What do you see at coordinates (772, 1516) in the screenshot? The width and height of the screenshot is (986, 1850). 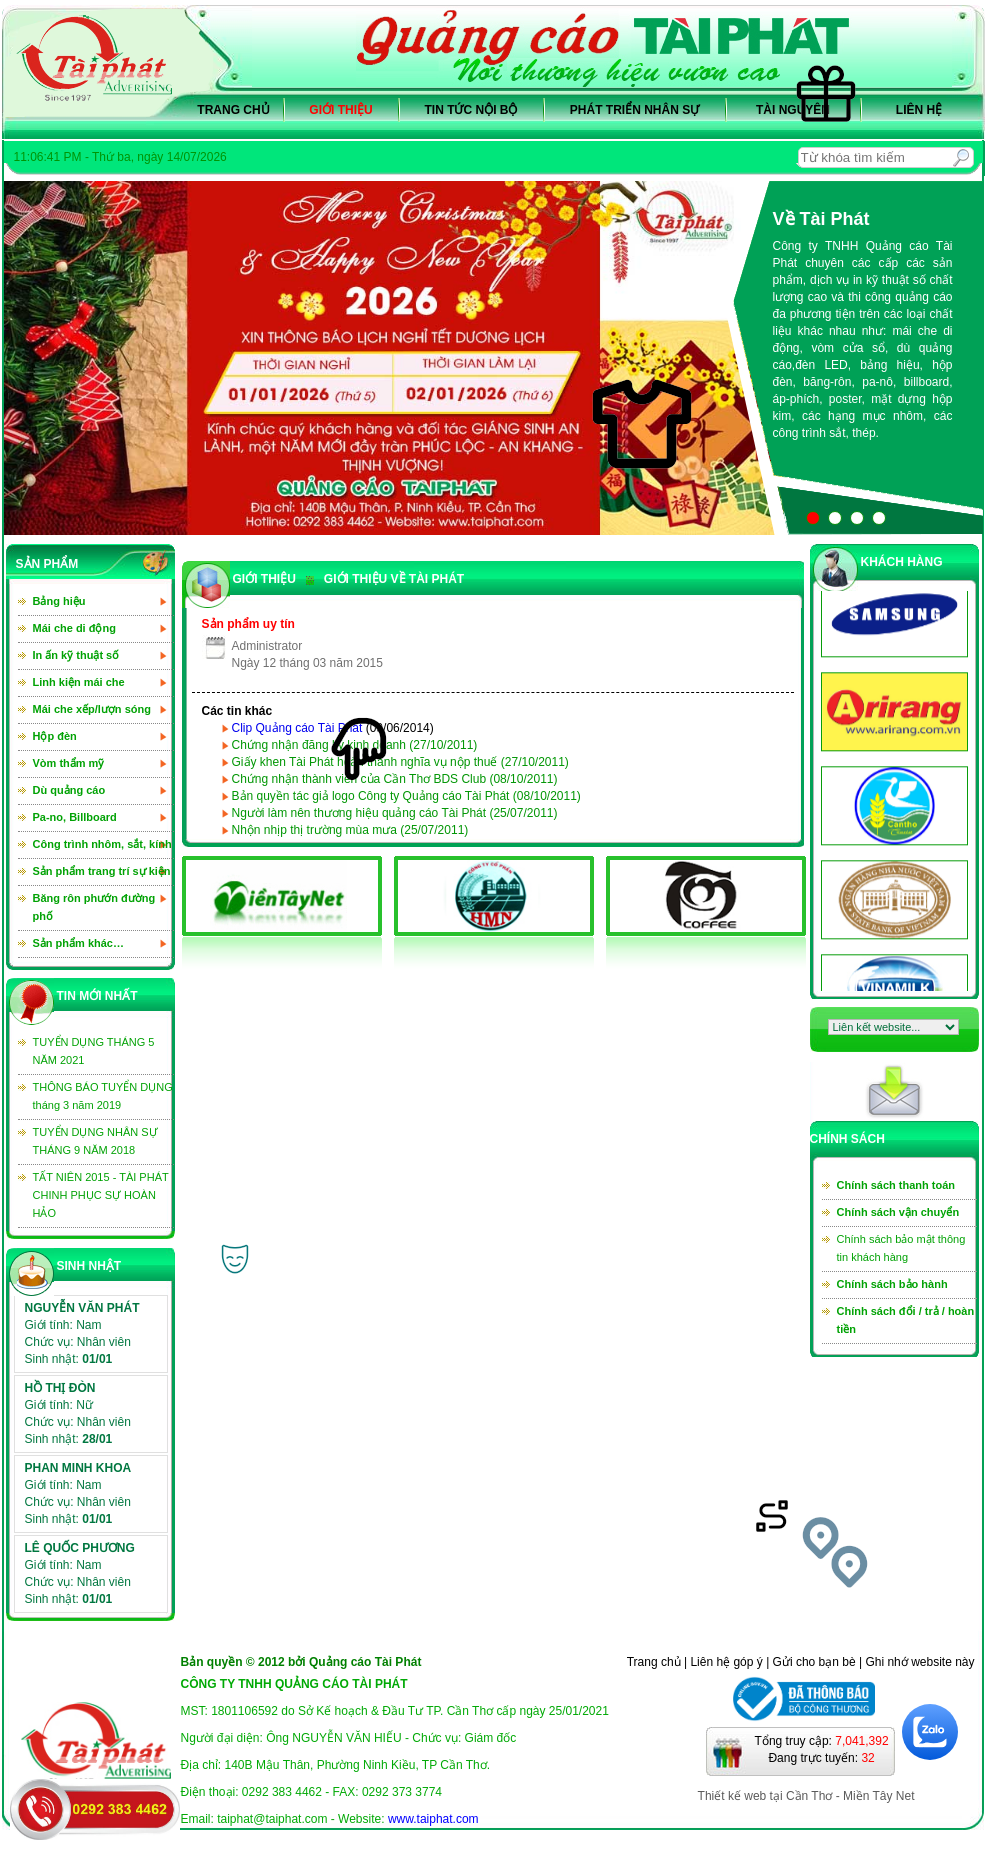 I see `view route between two points` at bounding box center [772, 1516].